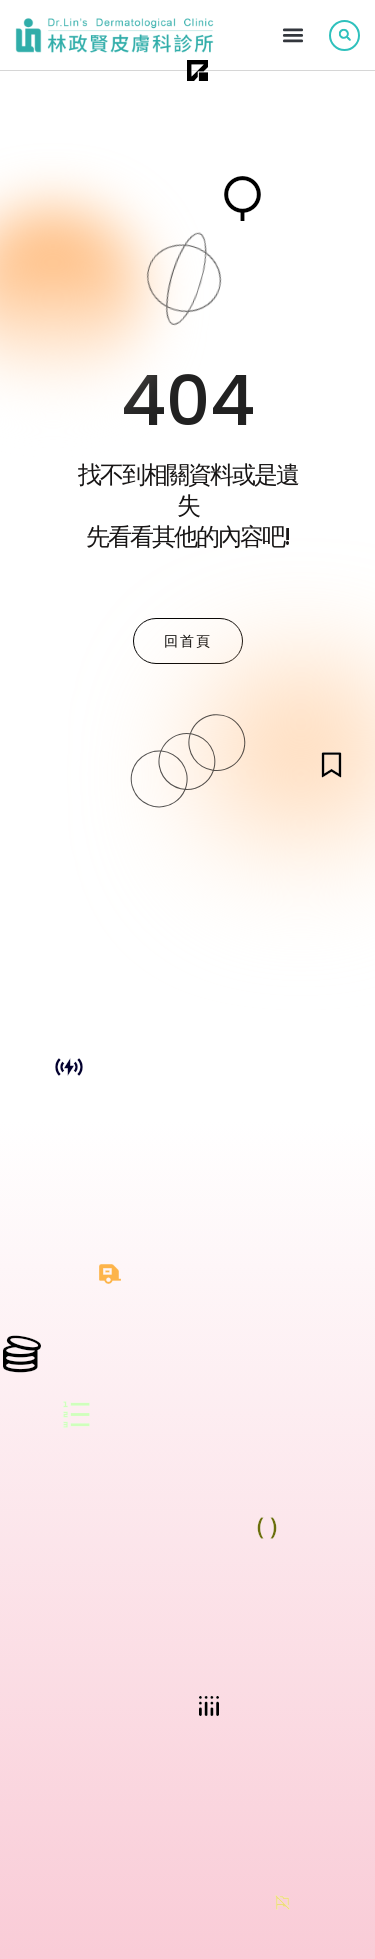 The height and width of the screenshot is (1959, 375). What do you see at coordinates (109, 1273) in the screenshot?
I see `view caravan or RV rental options` at bounding box center [109, 1273].